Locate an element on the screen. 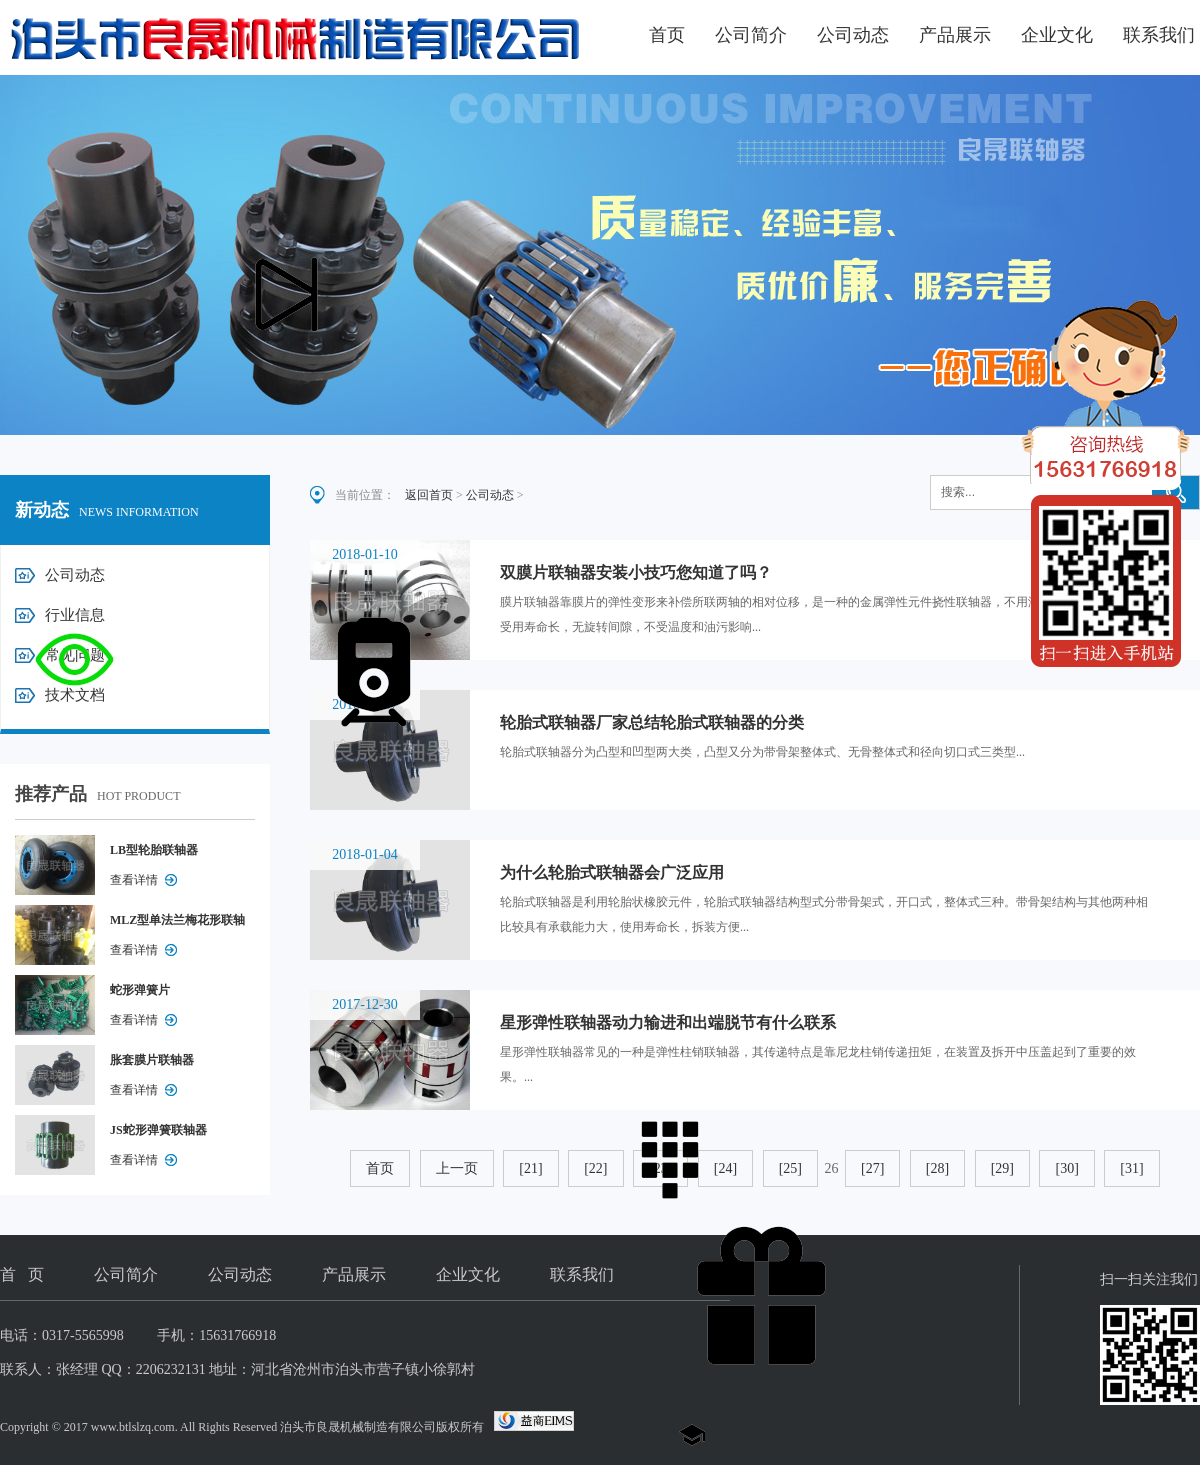 Image resolution: width=1200 pixels, height=1465 pixels. access gifts or rewards is located at coordinates (761, 1295).